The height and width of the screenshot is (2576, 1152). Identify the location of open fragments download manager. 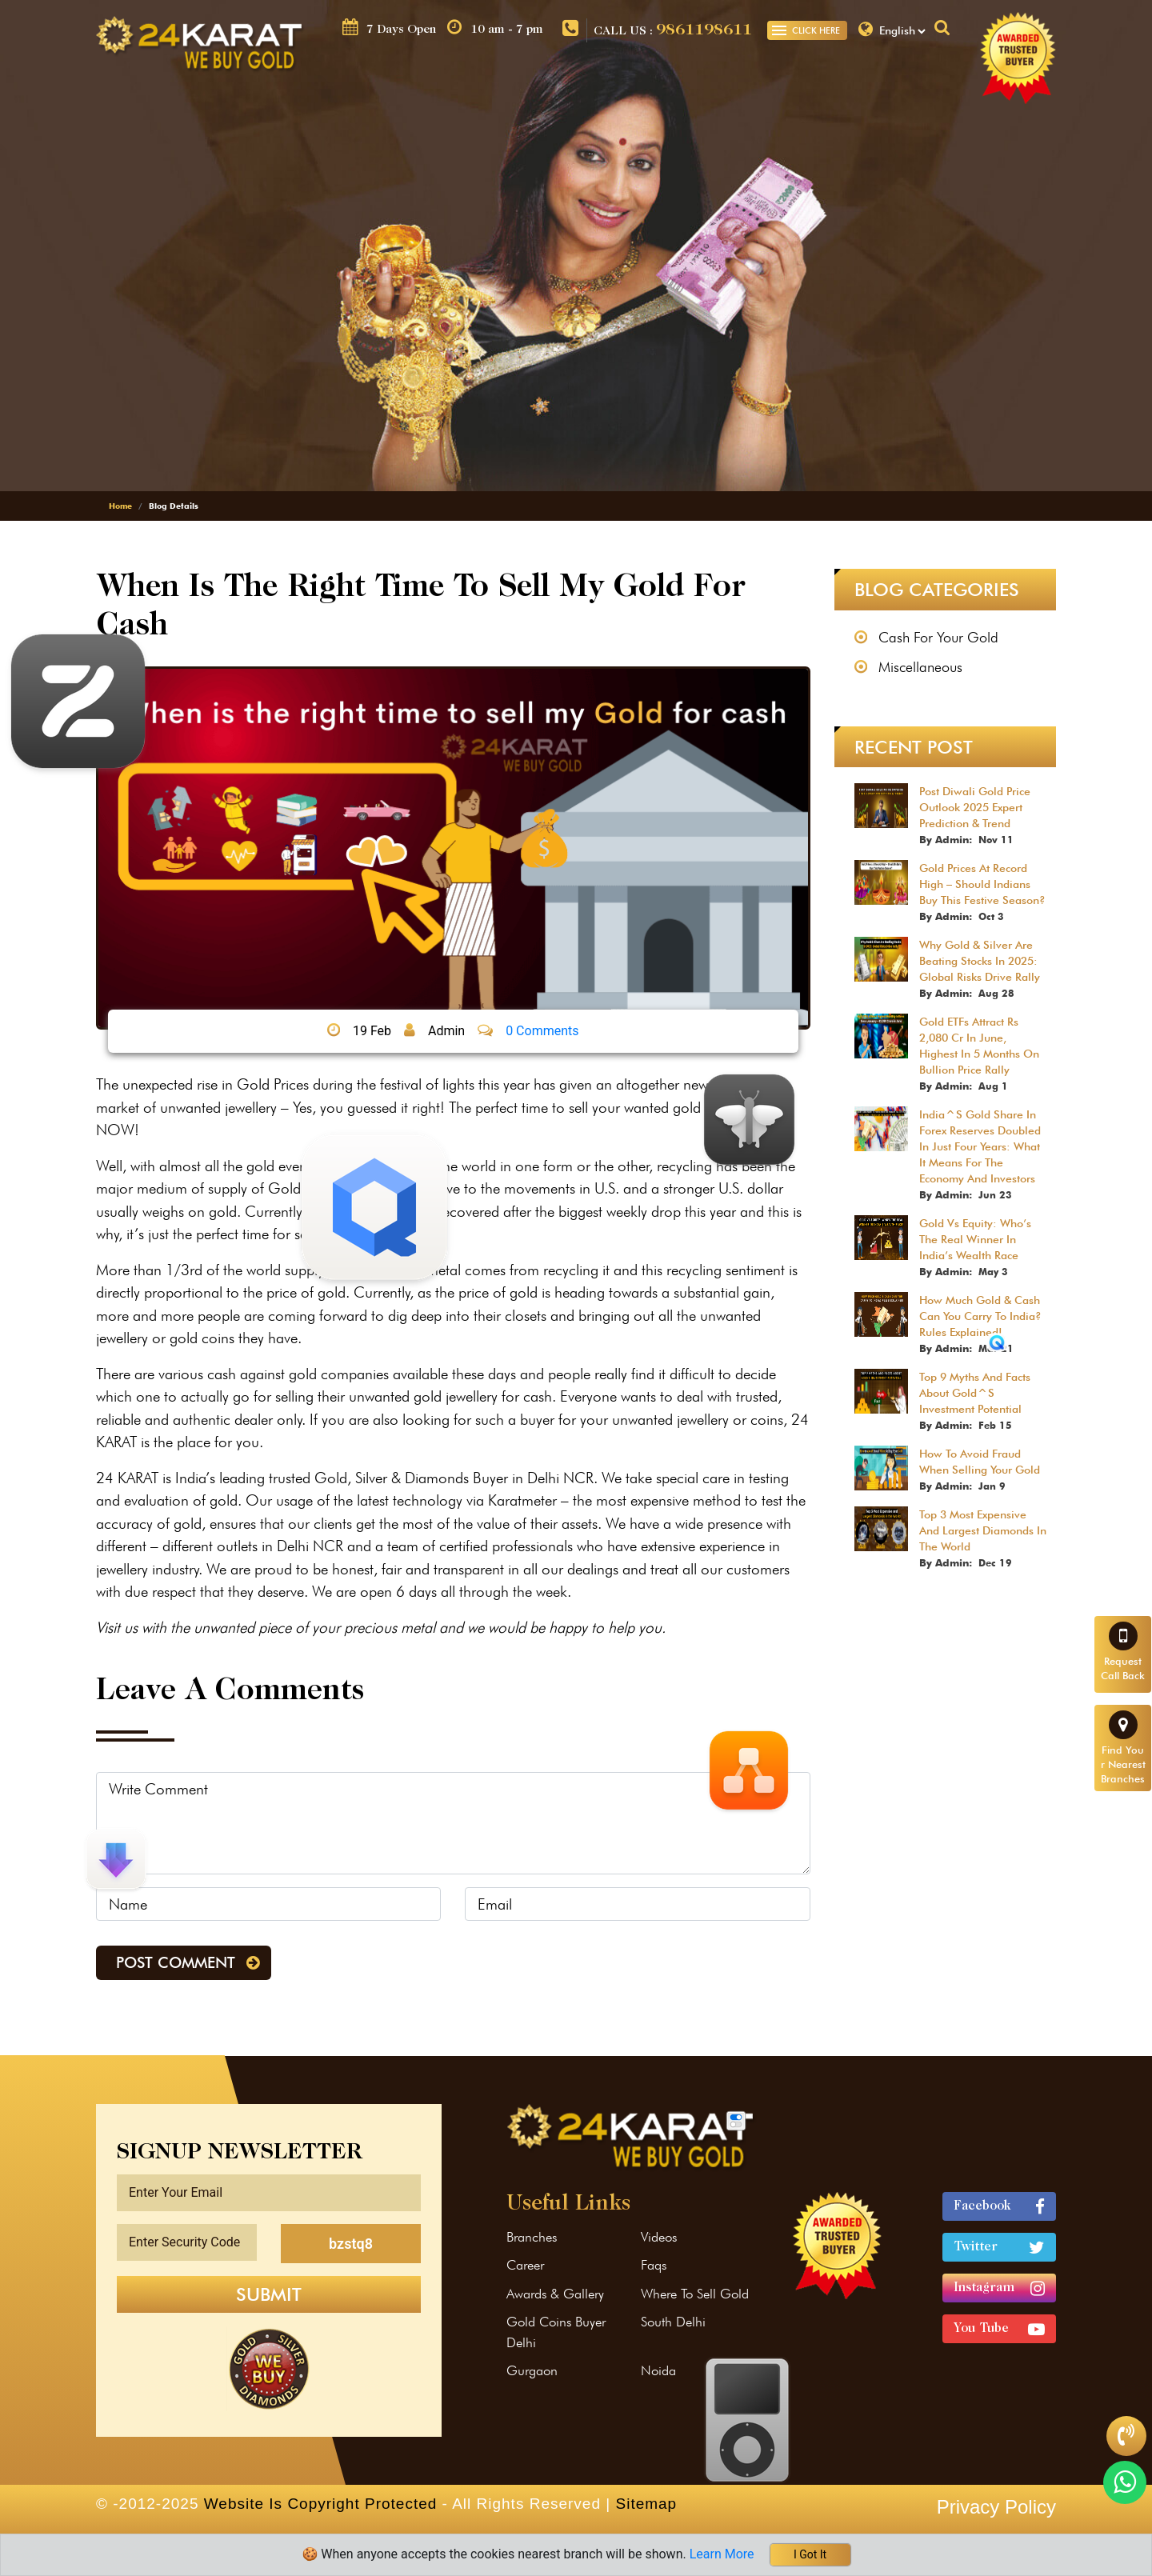
(116, 1859).